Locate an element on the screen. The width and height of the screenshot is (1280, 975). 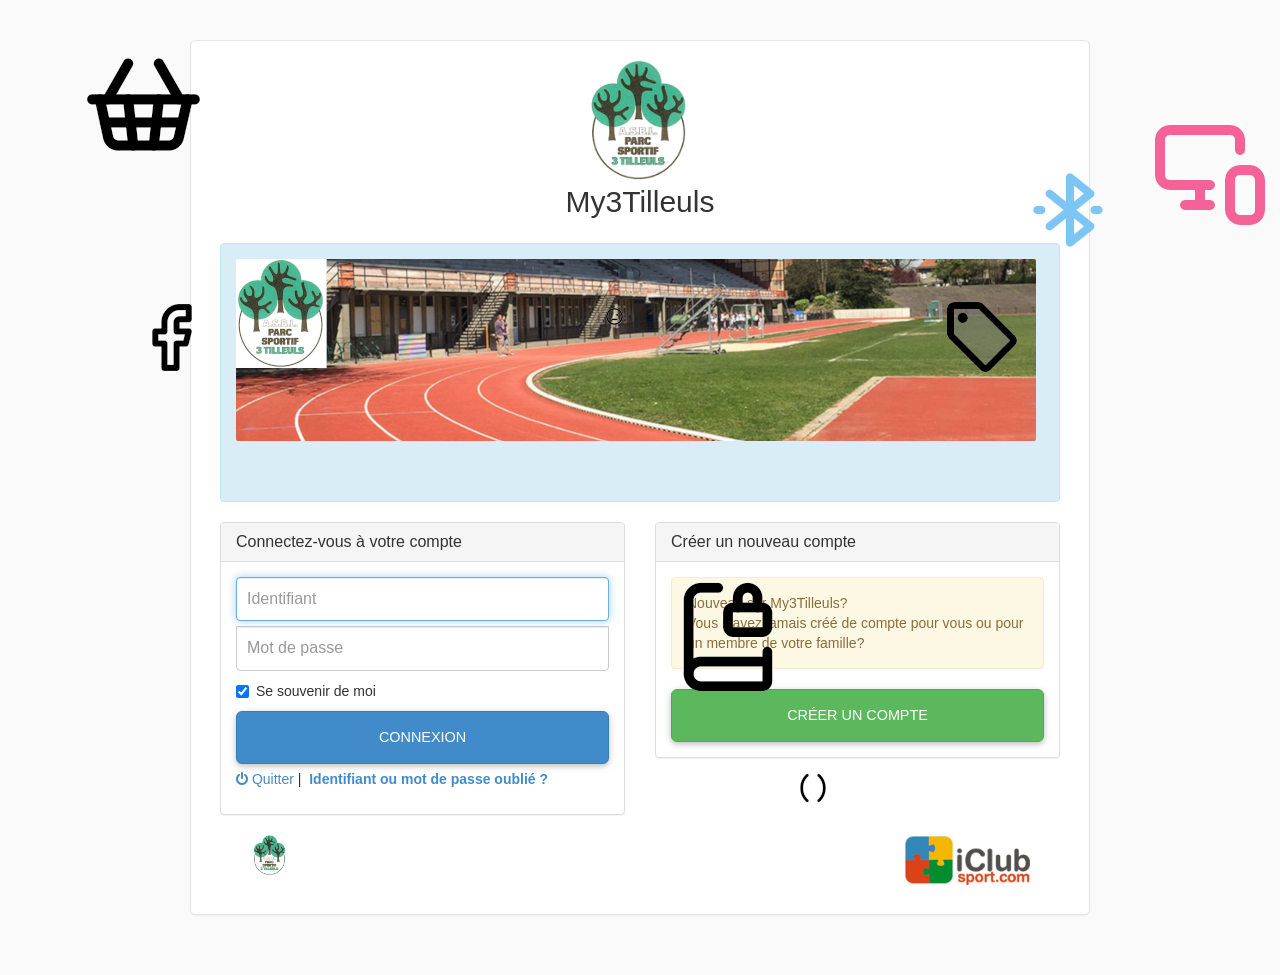
view or apply tags to an item is located at coordinates (982, 337).